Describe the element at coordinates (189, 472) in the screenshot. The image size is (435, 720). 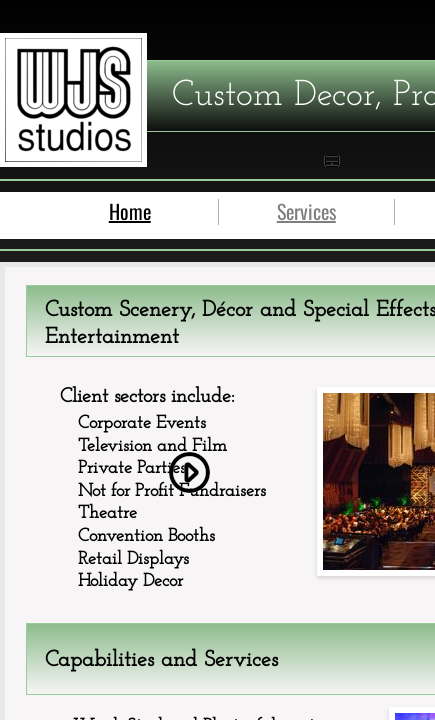
I see `play media or video content` at that location.